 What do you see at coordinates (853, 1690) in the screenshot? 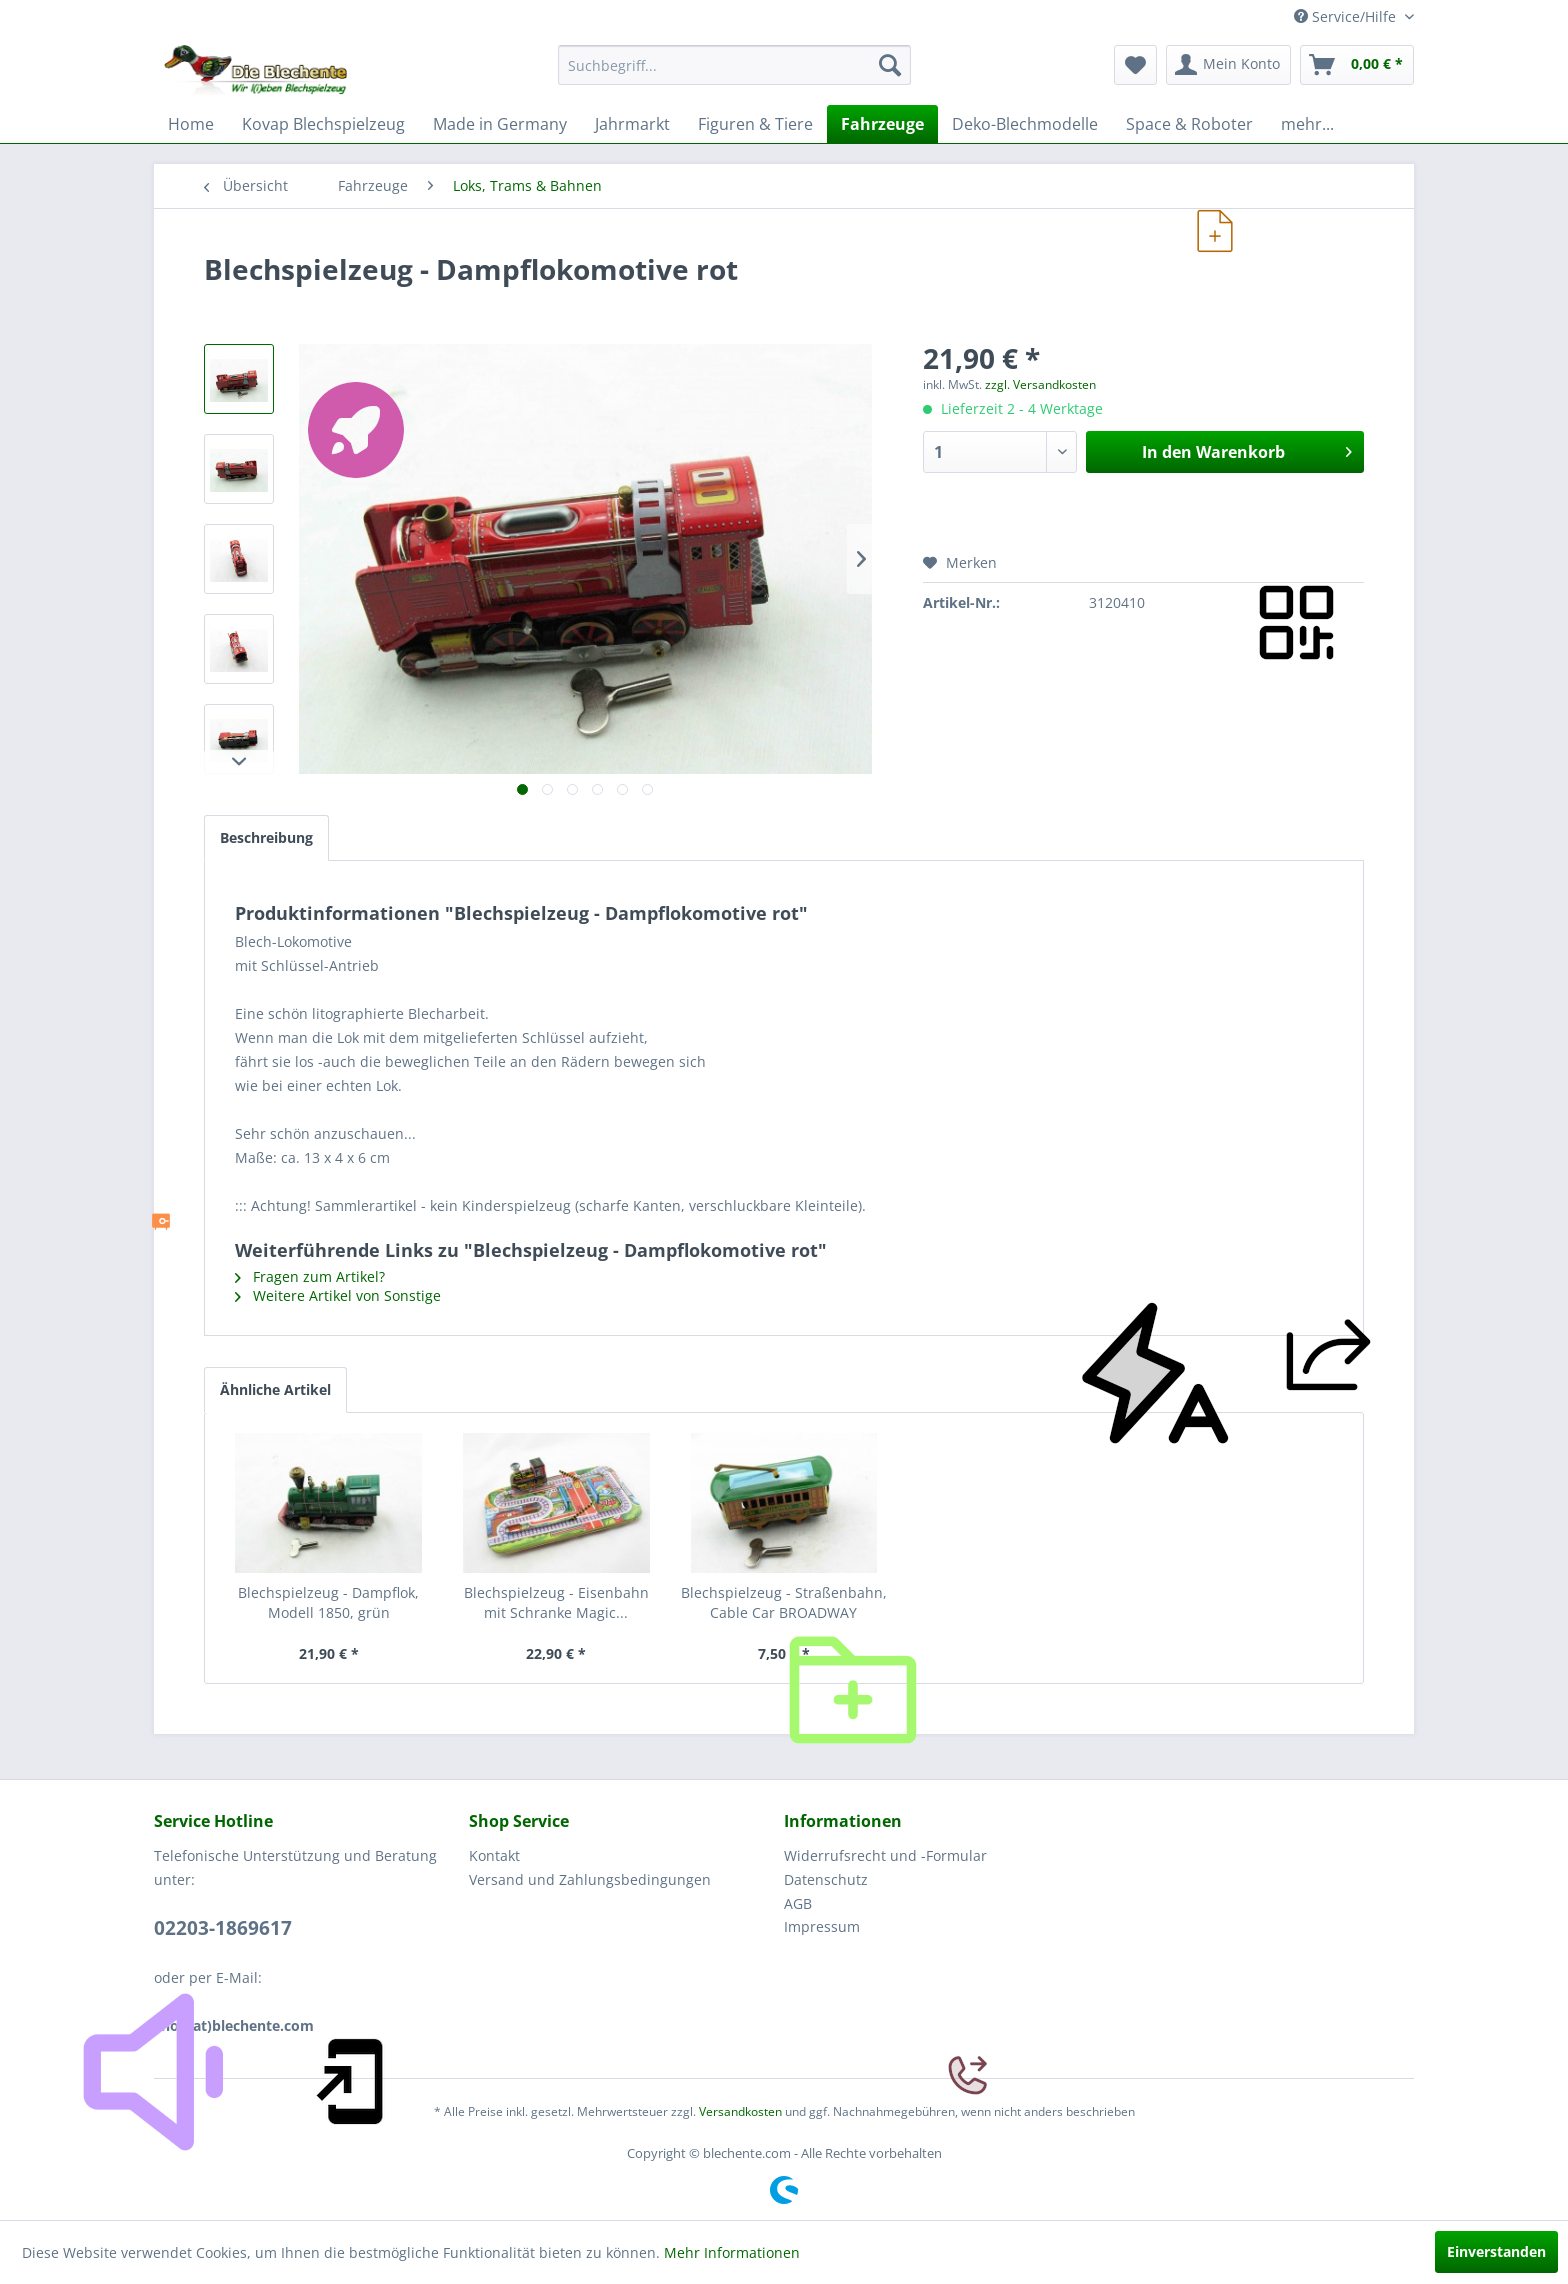
I see `create a new folder` at bounding box center [853, 1690].